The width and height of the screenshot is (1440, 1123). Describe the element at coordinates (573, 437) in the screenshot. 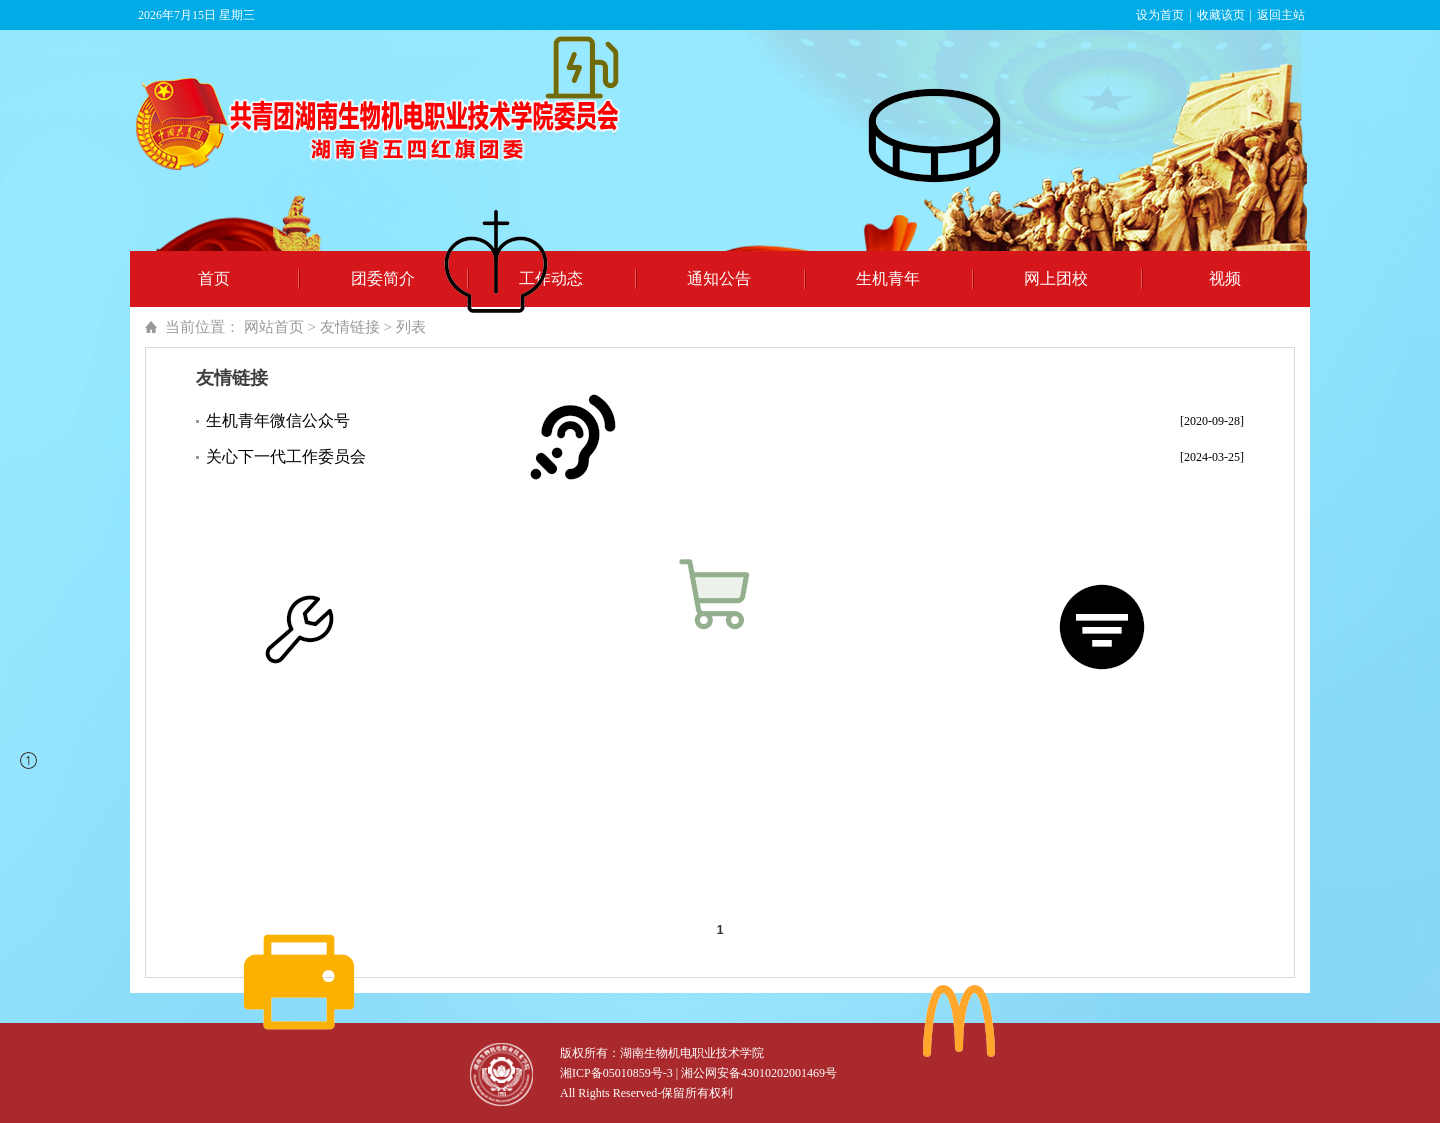

I see `indicates assistive listening systems available` at that location.